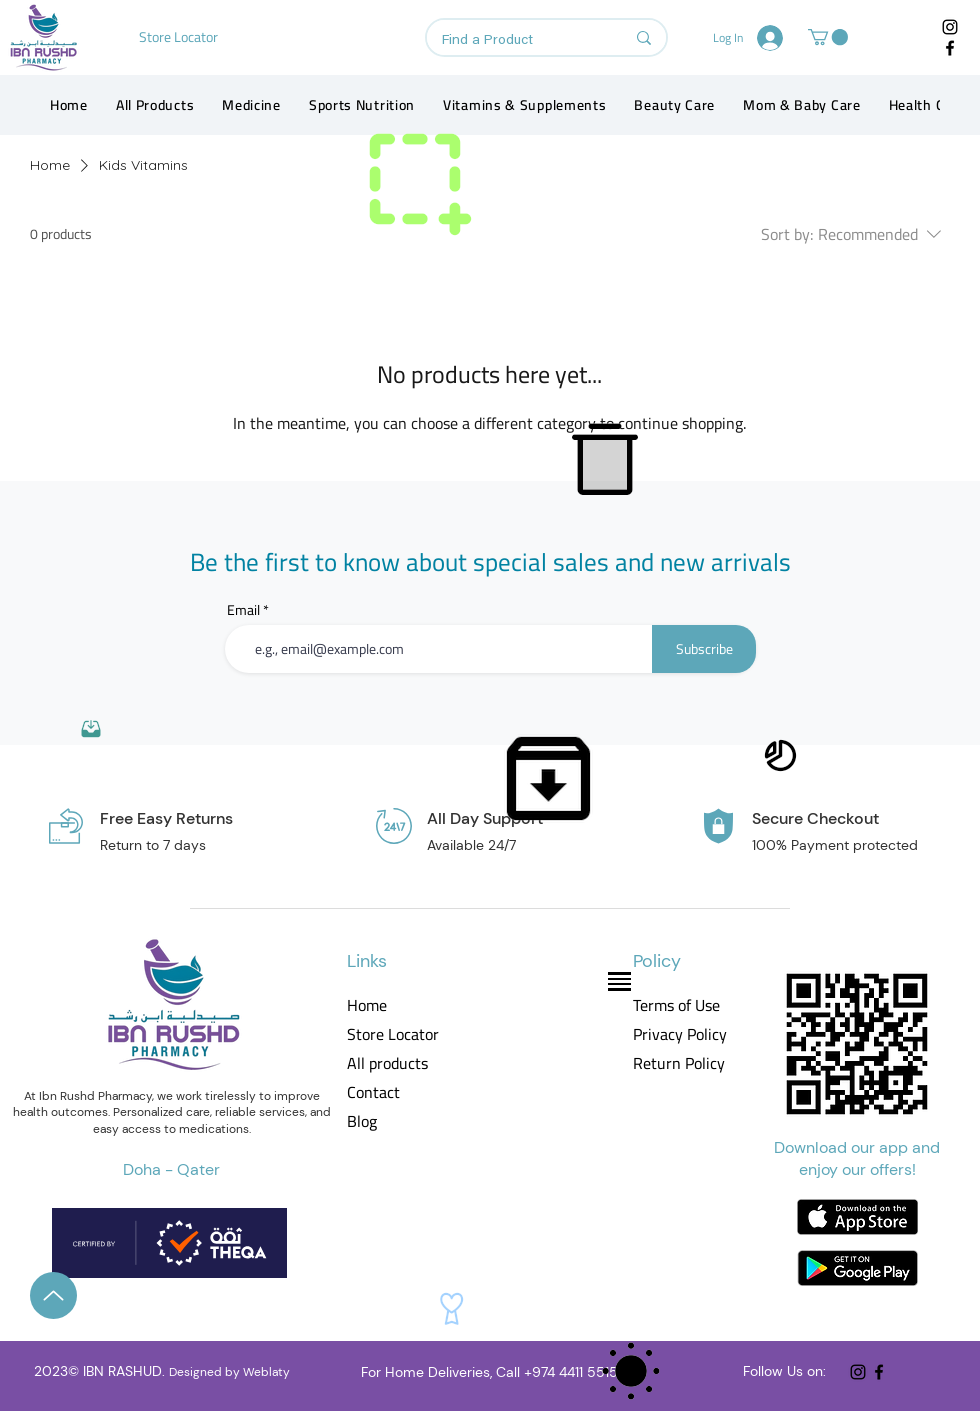  Describe the element at coordinates (619, 981) in the screenshot. I see `open navigation menu` at that location.